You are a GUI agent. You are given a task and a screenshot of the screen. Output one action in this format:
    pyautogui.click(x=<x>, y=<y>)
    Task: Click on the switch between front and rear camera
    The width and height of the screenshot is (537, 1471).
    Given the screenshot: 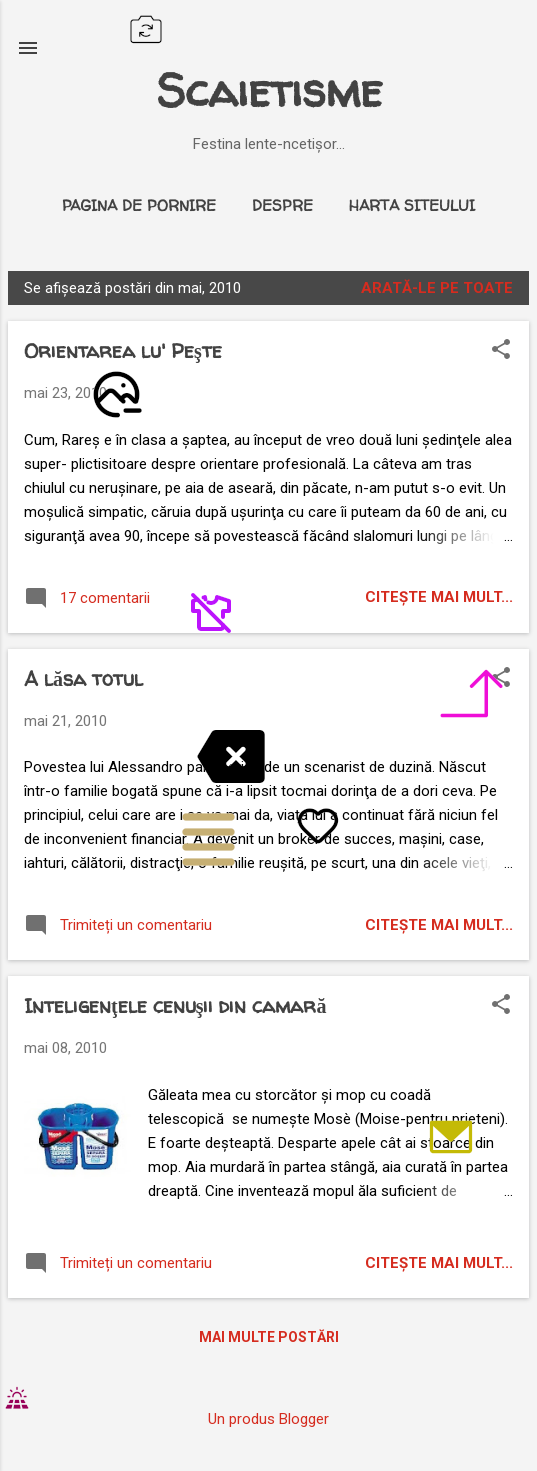 What is the action you would take?
    pyautogui.click(x=146, y=30)
    